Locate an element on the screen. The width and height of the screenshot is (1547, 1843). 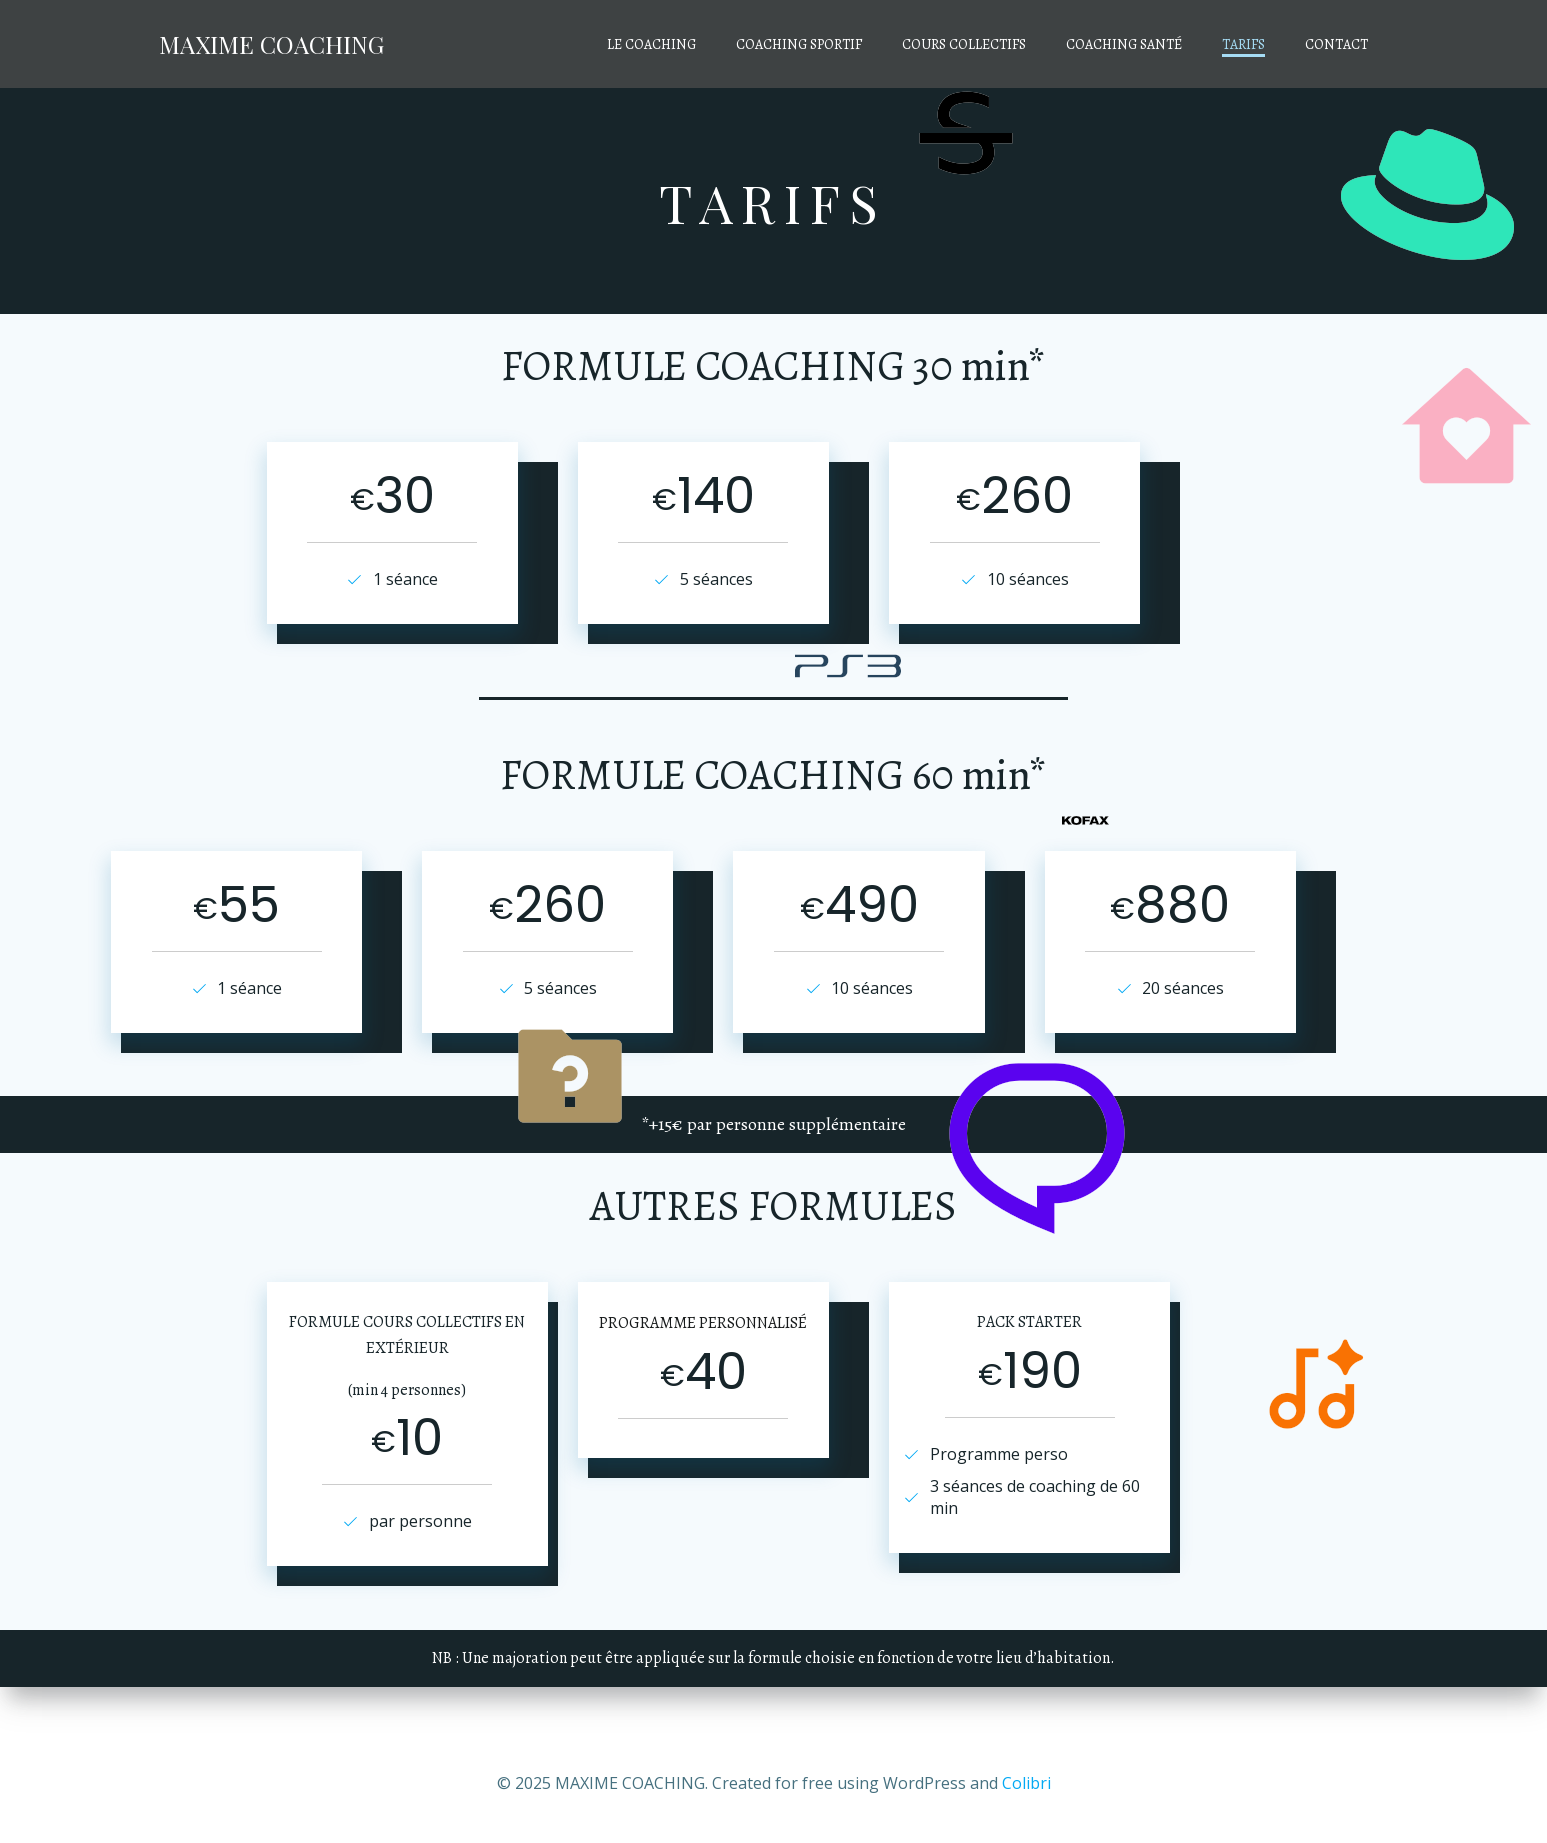
apply strikethrough formatting to selected text is located at coordinates (966, 133).